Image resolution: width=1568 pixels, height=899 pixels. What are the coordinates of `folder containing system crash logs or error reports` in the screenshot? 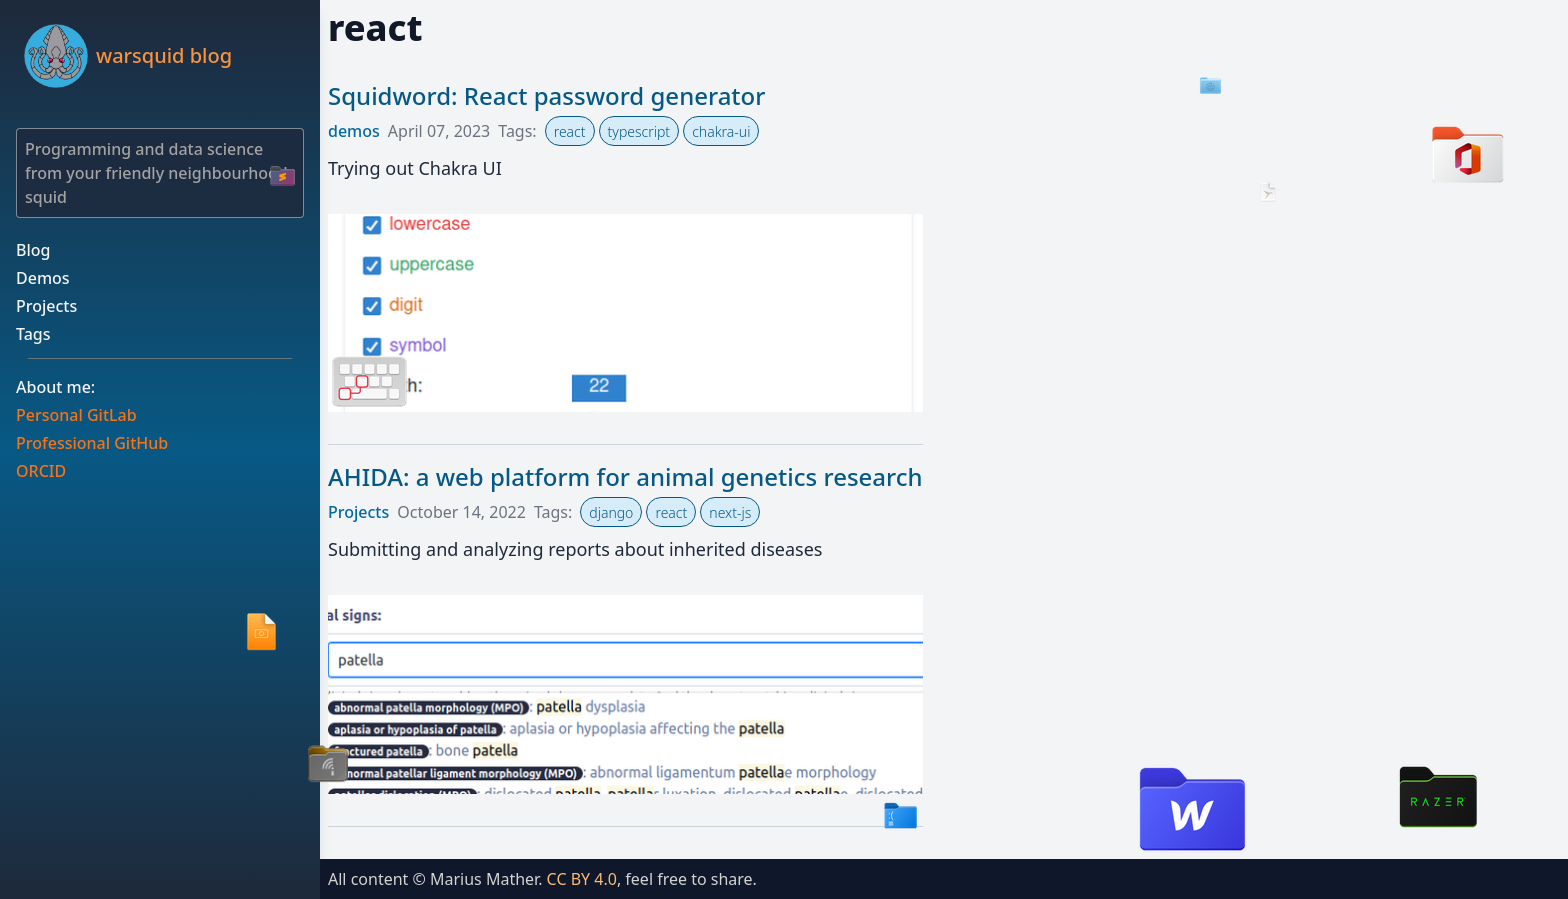 It's located at (900, 816).